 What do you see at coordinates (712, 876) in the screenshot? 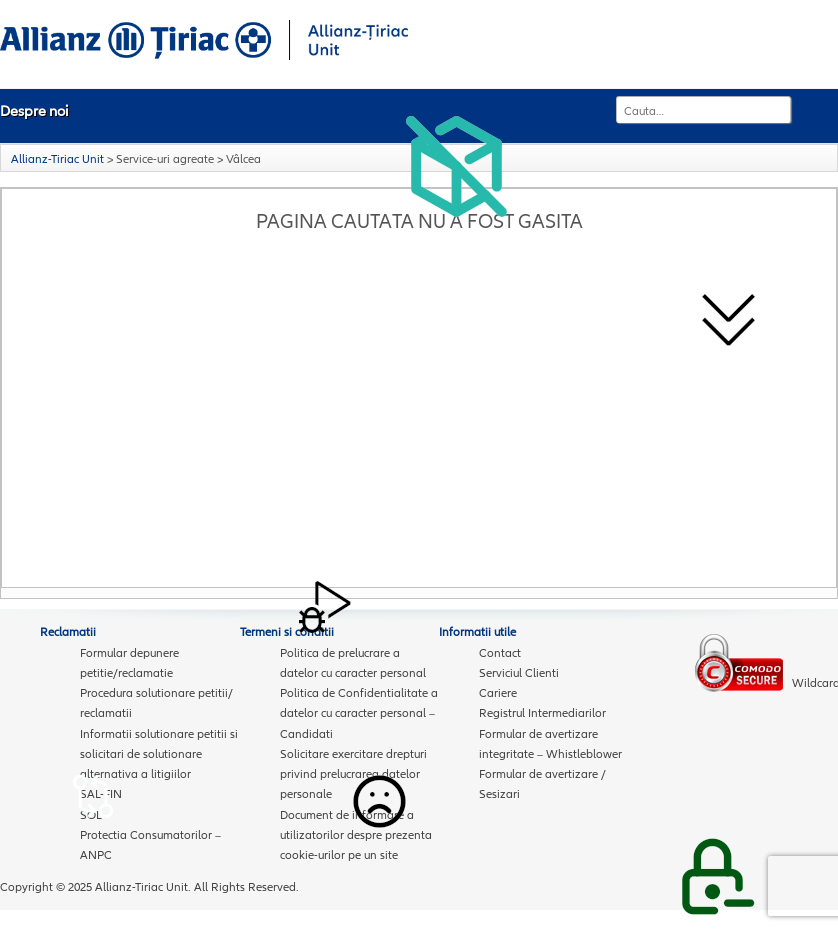
I see `remove a security restriction` at bounding box center [712, 876].